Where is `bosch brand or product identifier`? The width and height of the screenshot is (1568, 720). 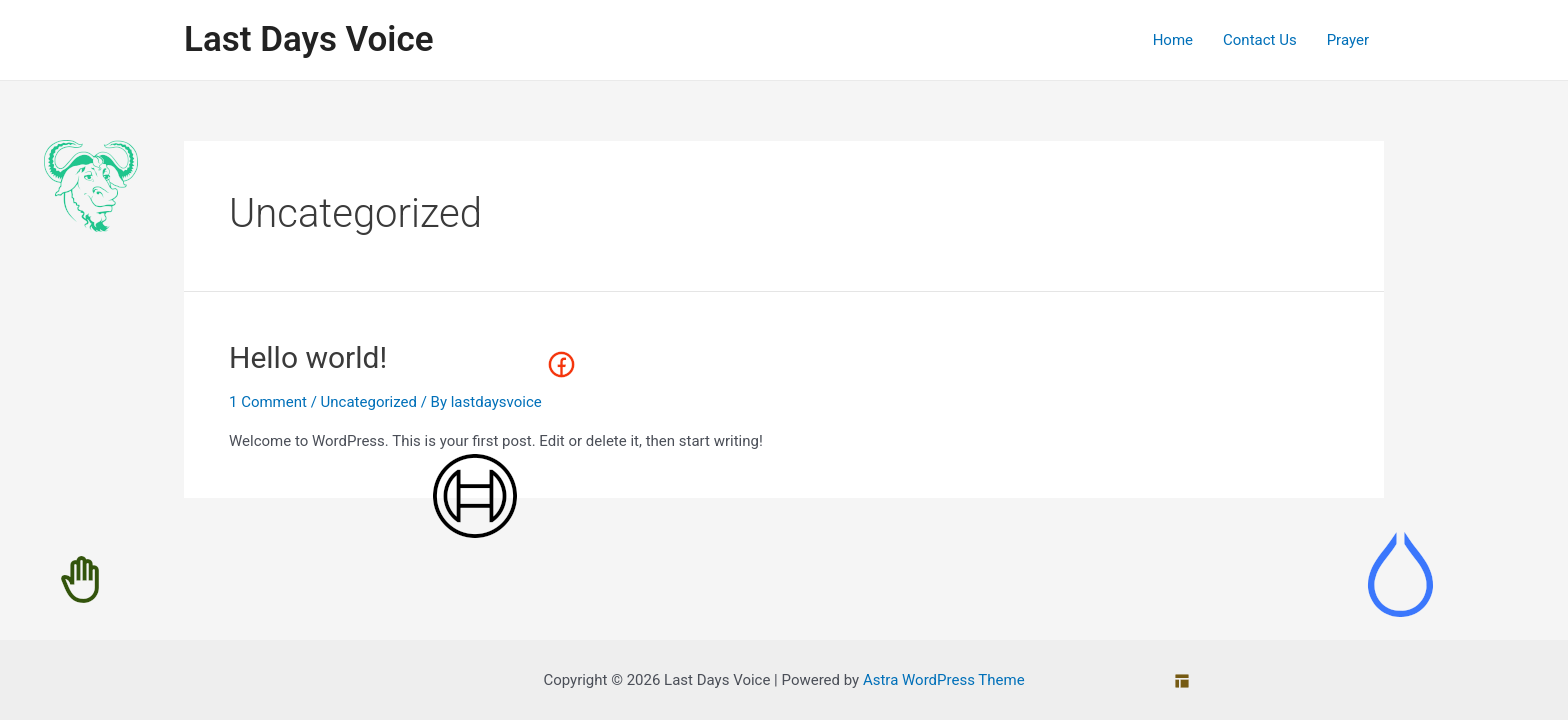
bosch brand or product identifier is located at coordinates (475, 496).